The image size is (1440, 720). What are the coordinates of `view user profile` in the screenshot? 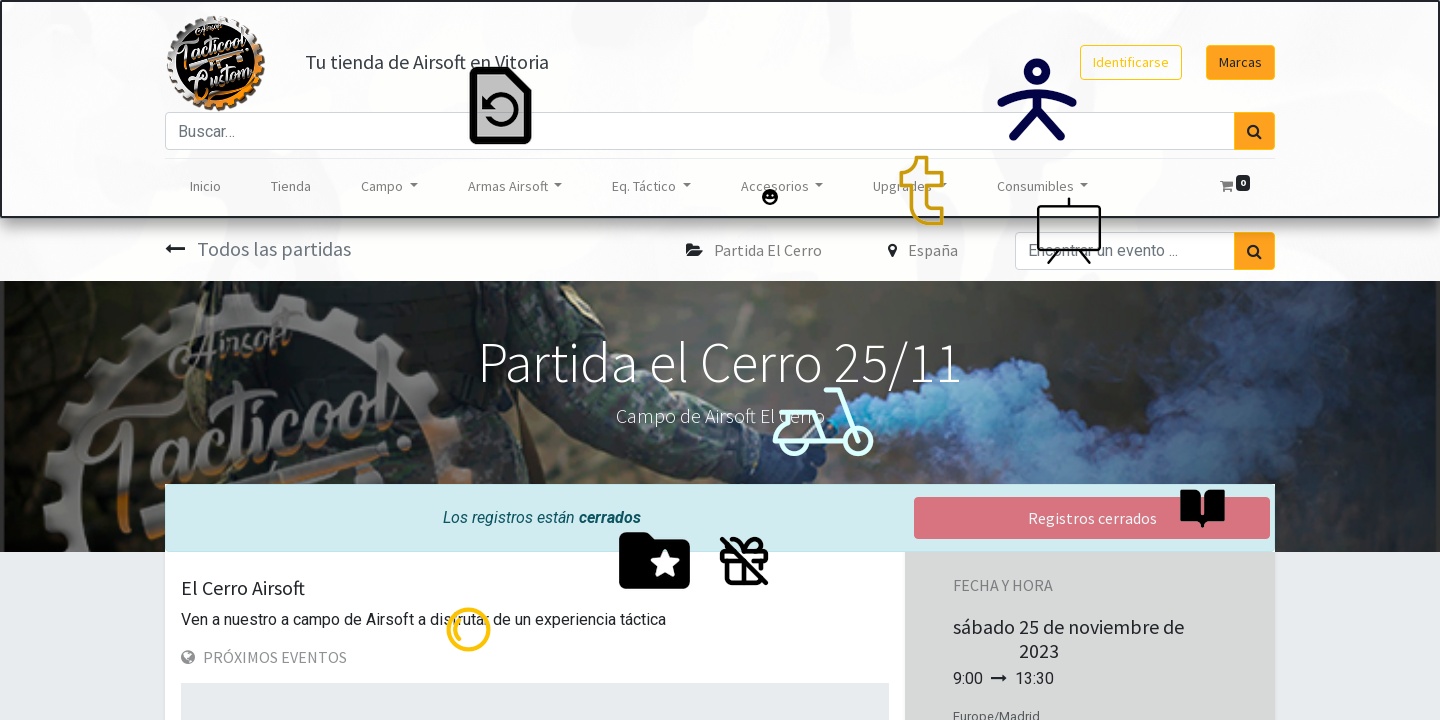 It's located at (1037, 101).